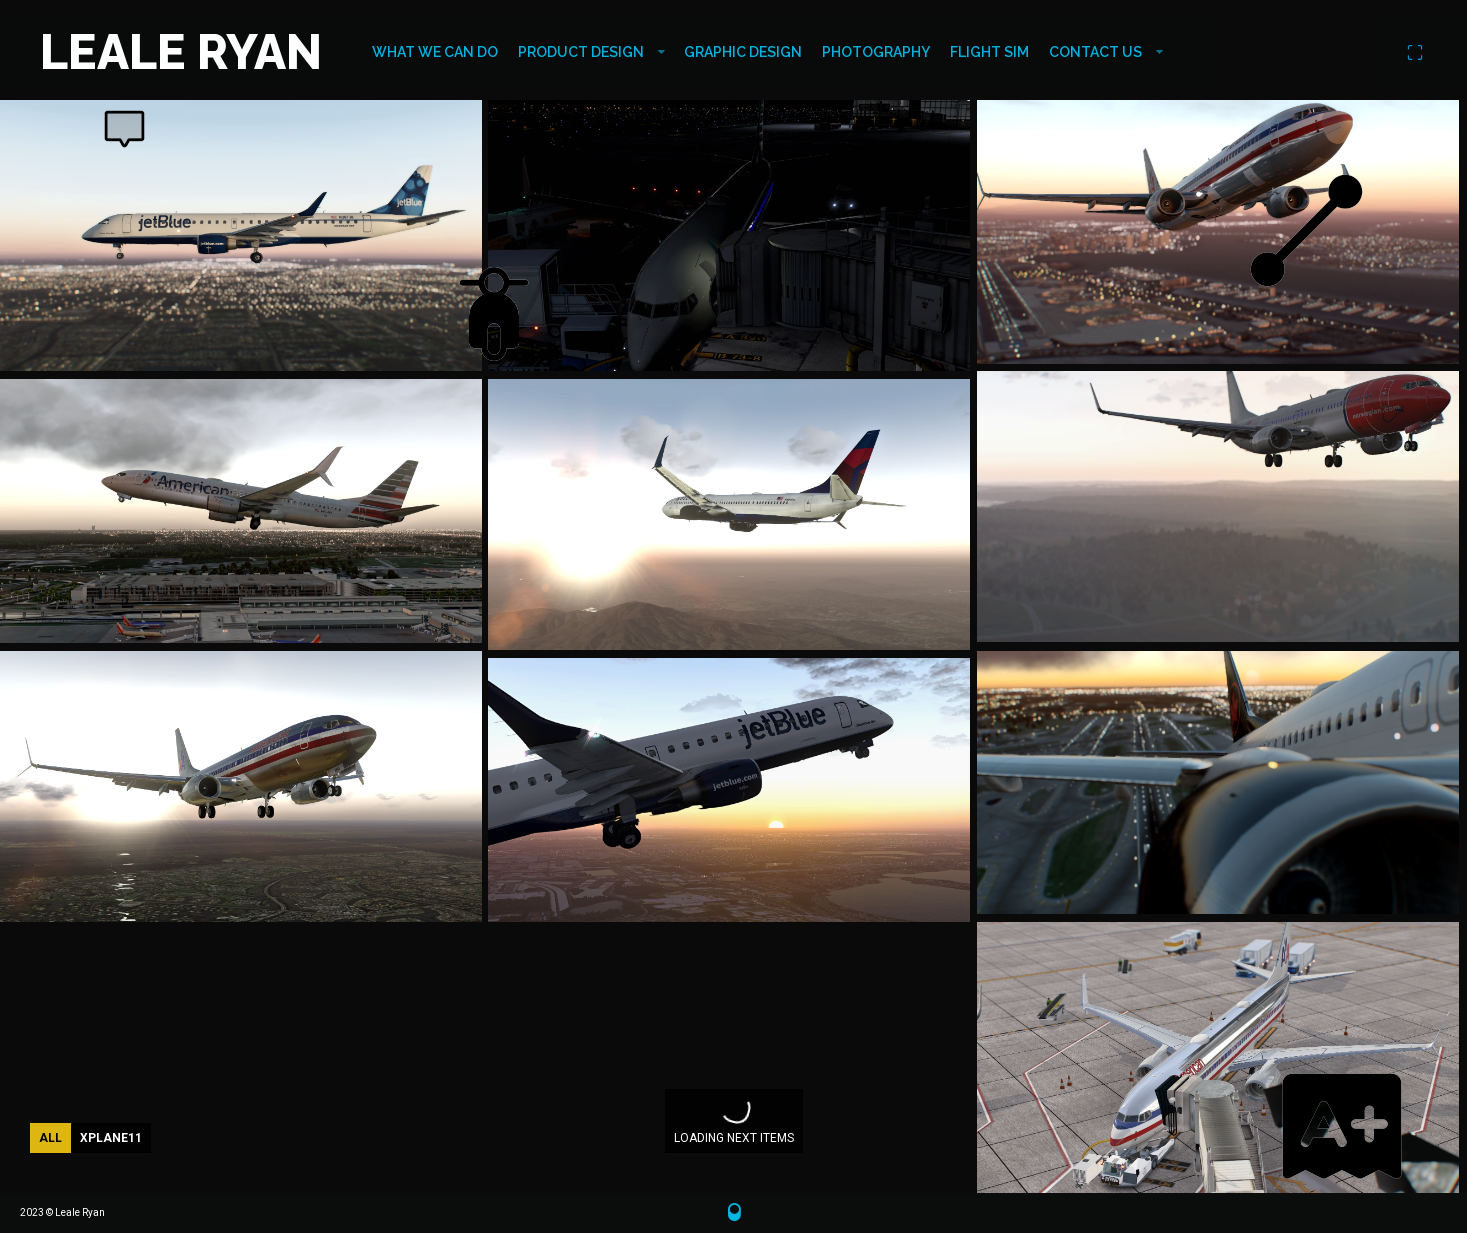 The height and width of the screenshot is (1233, 1467). What do you see at coordinates (1306, 230) in the screenshot?
I see `draw a line between two points` at bounding box center [1306, 230].